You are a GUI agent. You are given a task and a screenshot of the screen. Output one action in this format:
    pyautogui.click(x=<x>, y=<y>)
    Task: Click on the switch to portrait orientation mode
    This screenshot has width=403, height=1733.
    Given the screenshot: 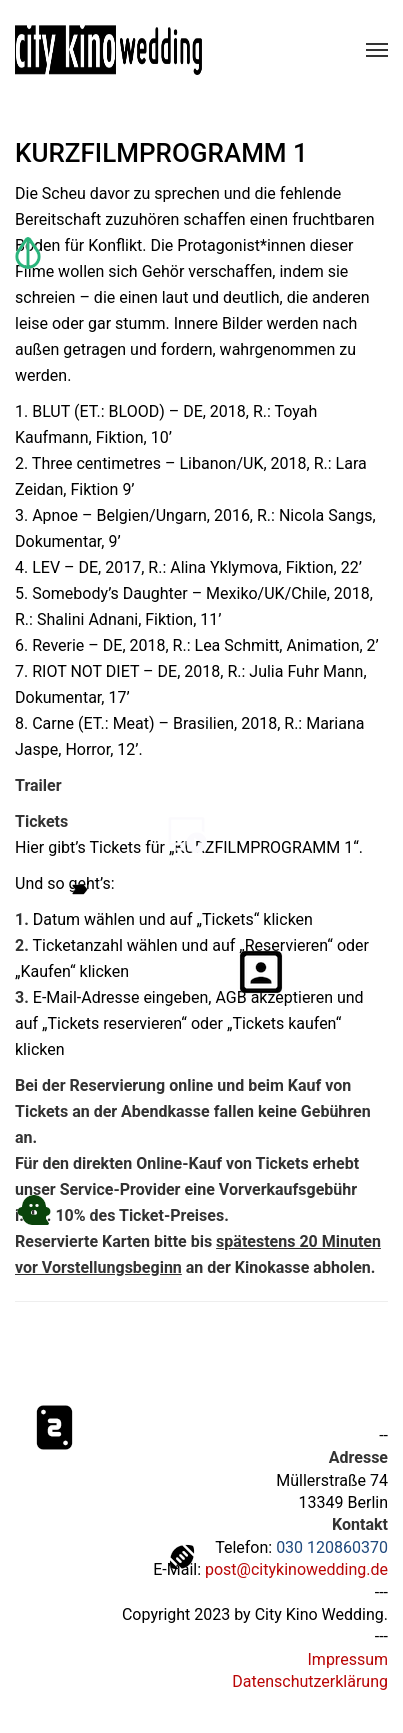 What is the action you would take?
    pyautogui.click(x=261, y=972)
    